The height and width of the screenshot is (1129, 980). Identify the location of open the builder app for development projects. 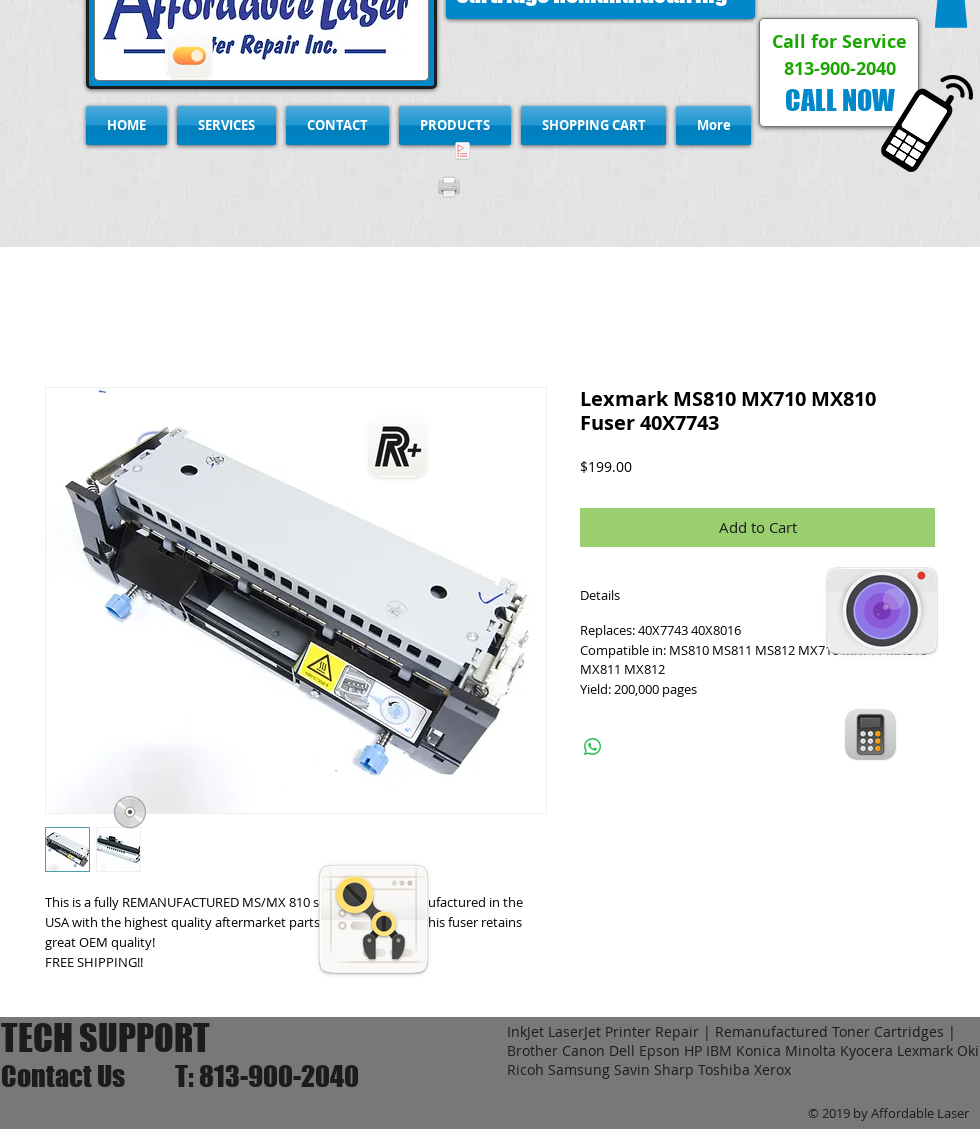
(373, 919).